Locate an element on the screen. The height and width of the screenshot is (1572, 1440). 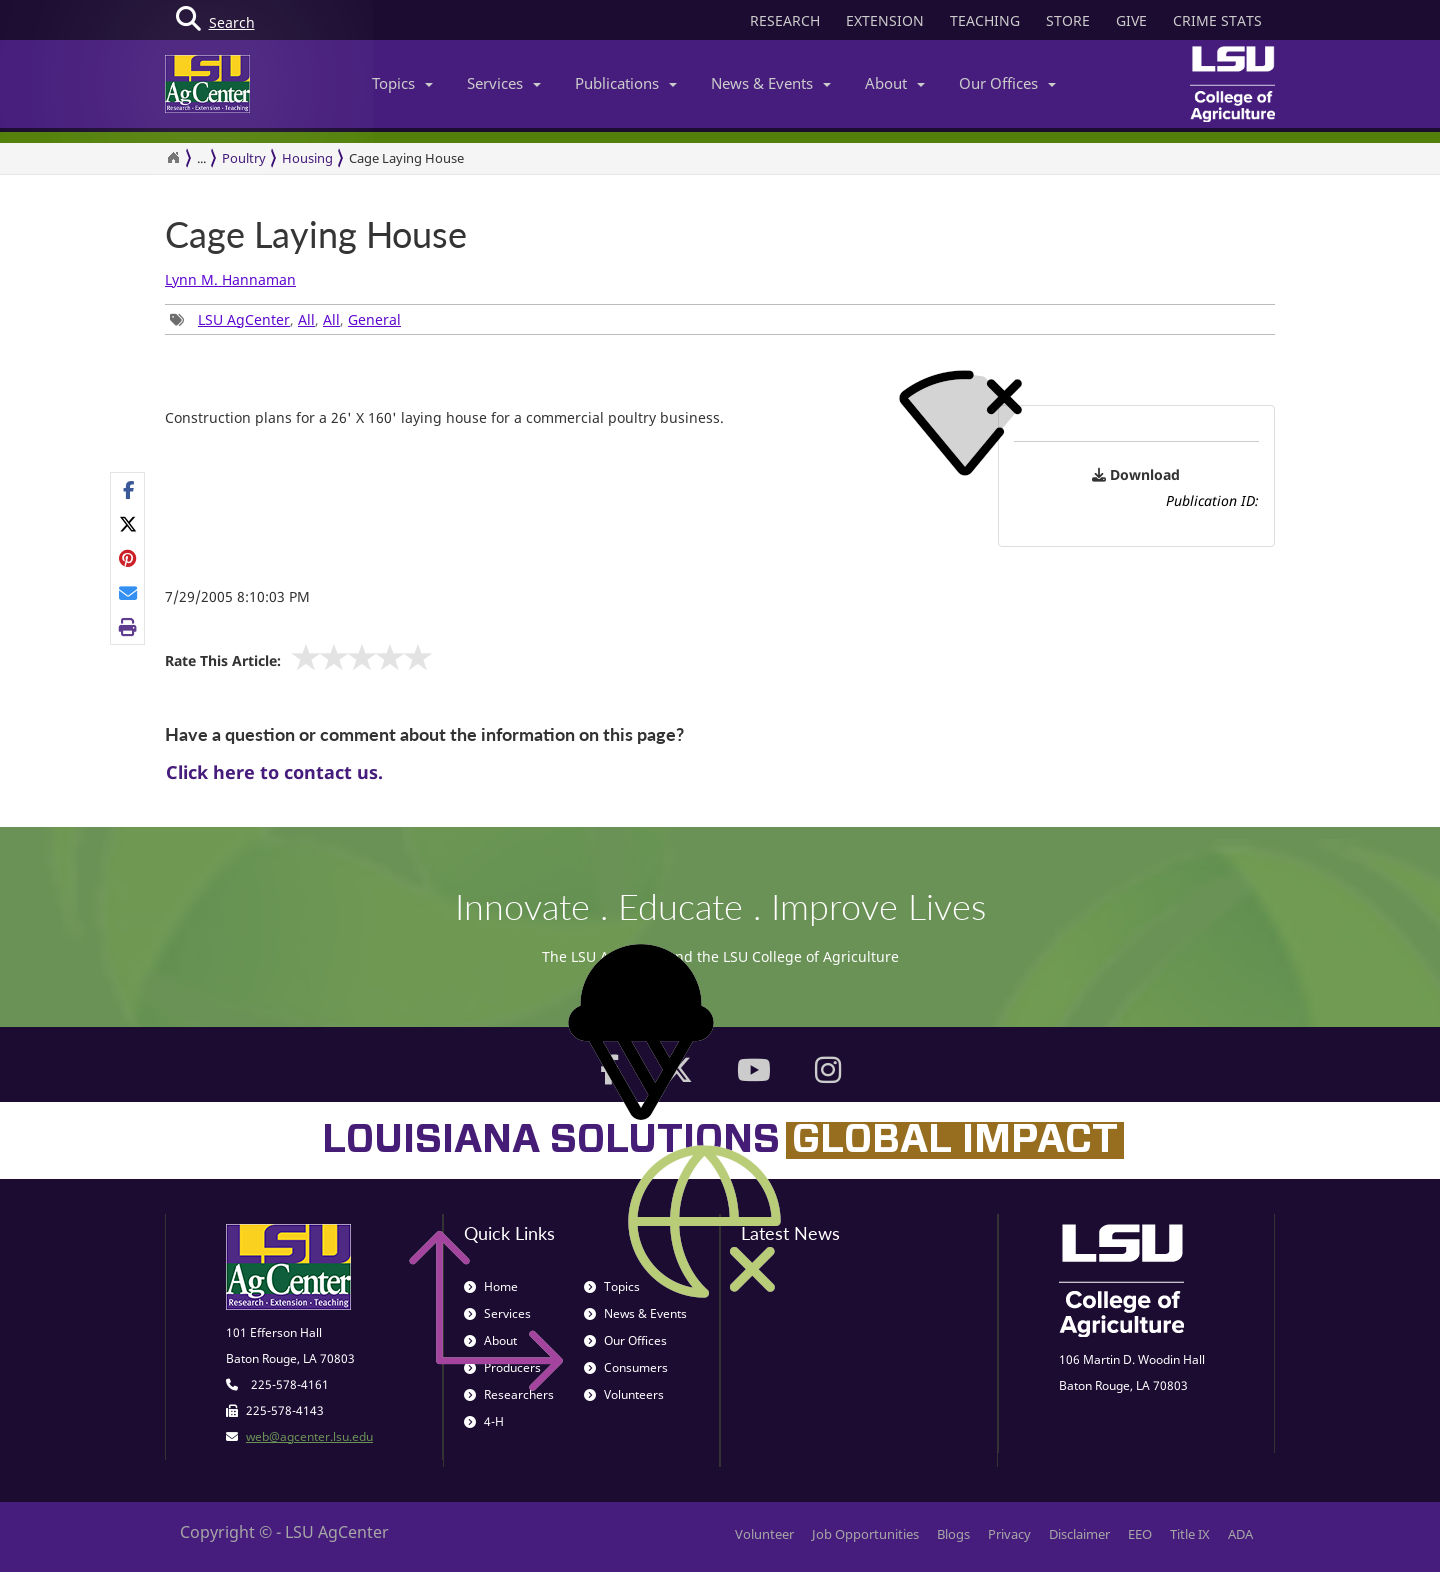
wifi connection unavailable or disconnected is located at coordinates (965, 423).